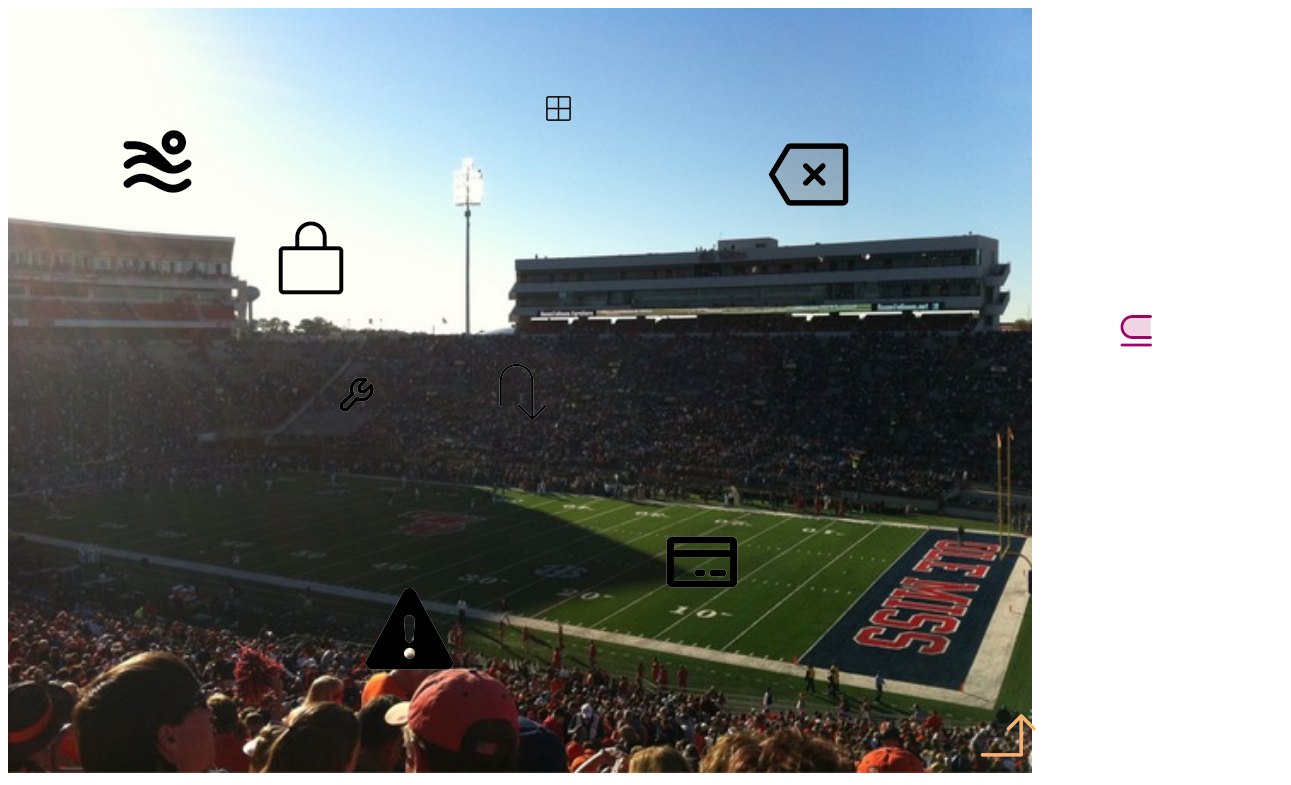 The height and width of the screenshot is (785, 1291). What do you see at coordinates (558, 108) in the screenshot?
I see `view items in grid layout` at bounding box center [558, 108].